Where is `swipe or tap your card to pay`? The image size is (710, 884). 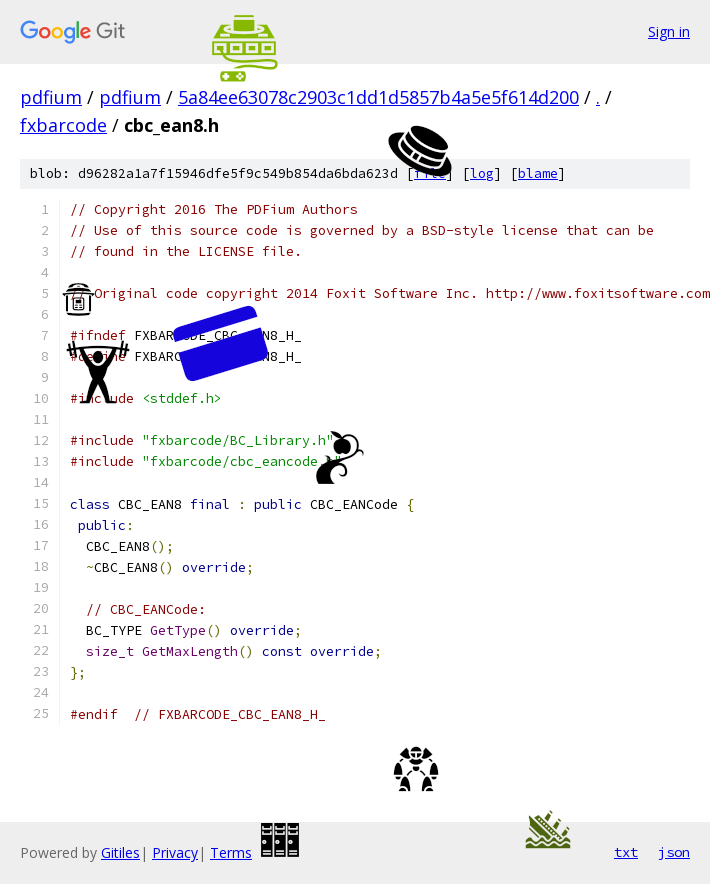
swipe or tap your card to pay is located at coordinates (220, 343).